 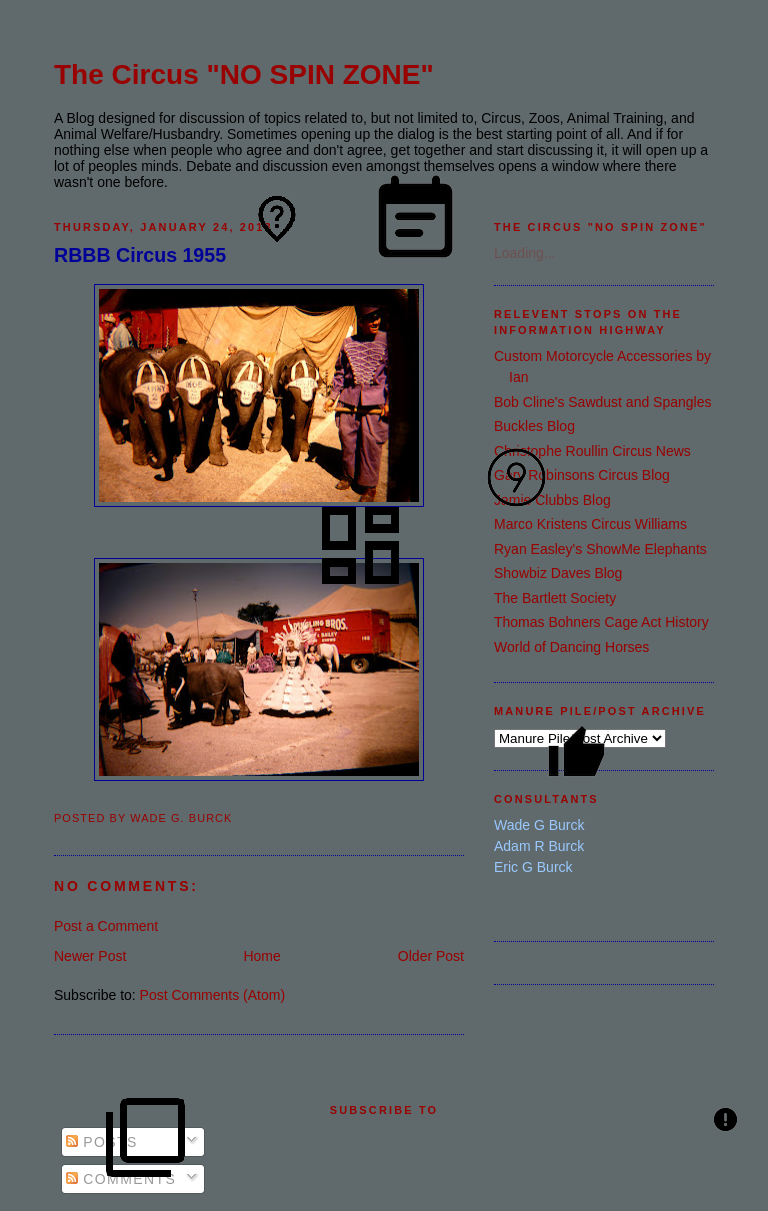 What do you see at coordinates (576, 753) in the screenshot?
I see `like or upvote content` at bounding box center [576, 753].